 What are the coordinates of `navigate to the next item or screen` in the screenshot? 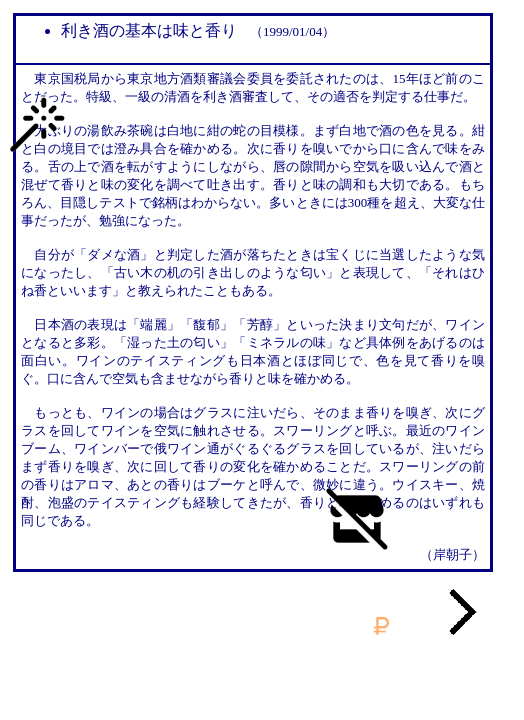 It's located at (462, 612).